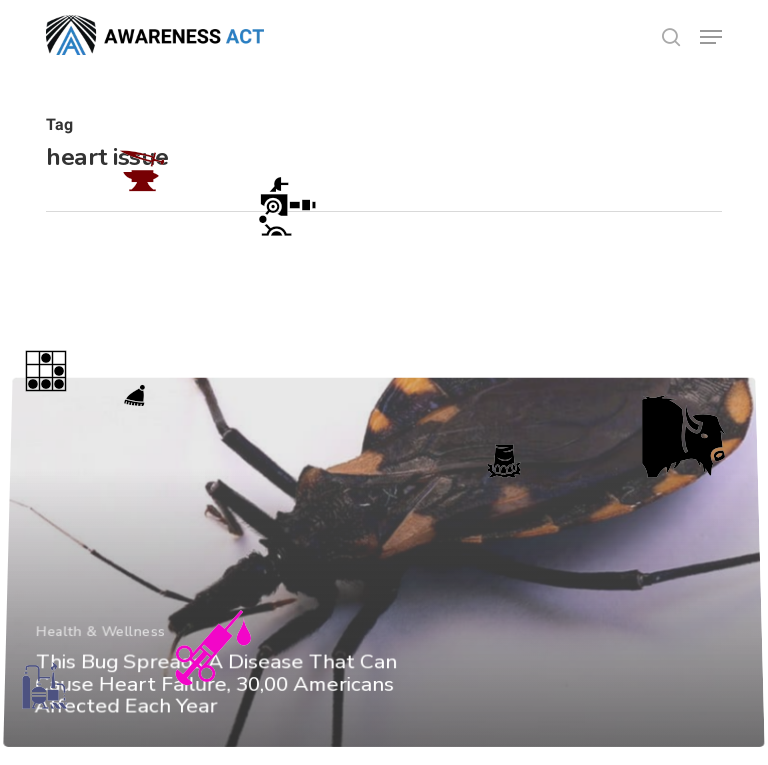  Describe the element at coordinates (46, 371) in the screenshot. I see `conway's game of life glider pattern` at that location.